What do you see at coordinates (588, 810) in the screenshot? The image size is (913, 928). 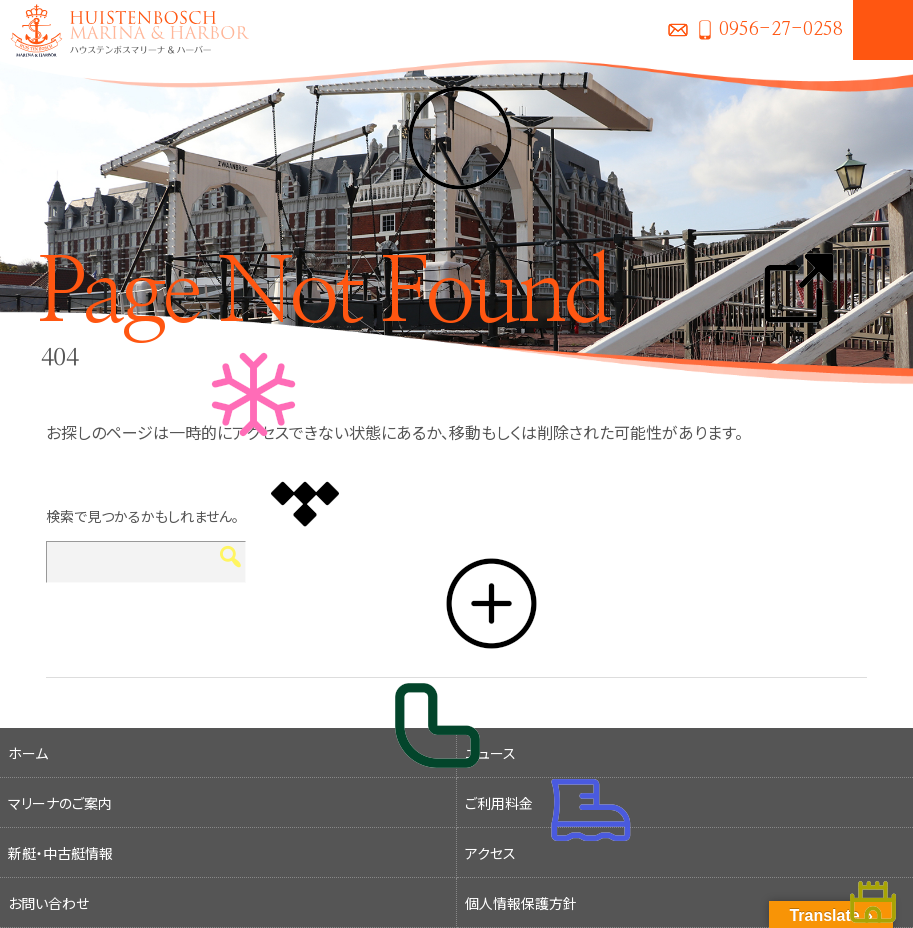 I see `browse footwear or shoe products` at bounding box center [588, 810].